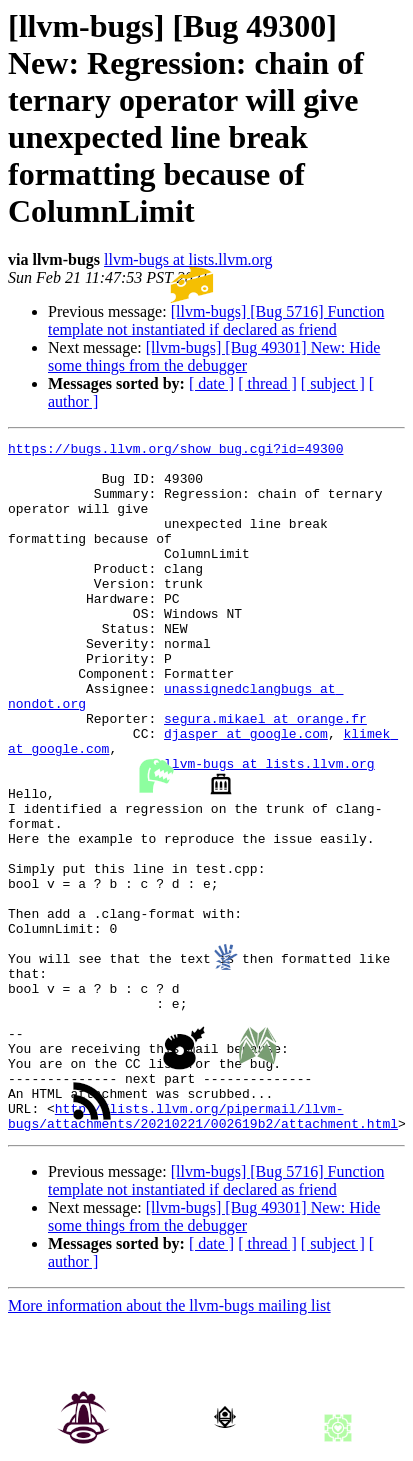  I want to click on decorative game emblem or faction symbol, so click(225, 1417).